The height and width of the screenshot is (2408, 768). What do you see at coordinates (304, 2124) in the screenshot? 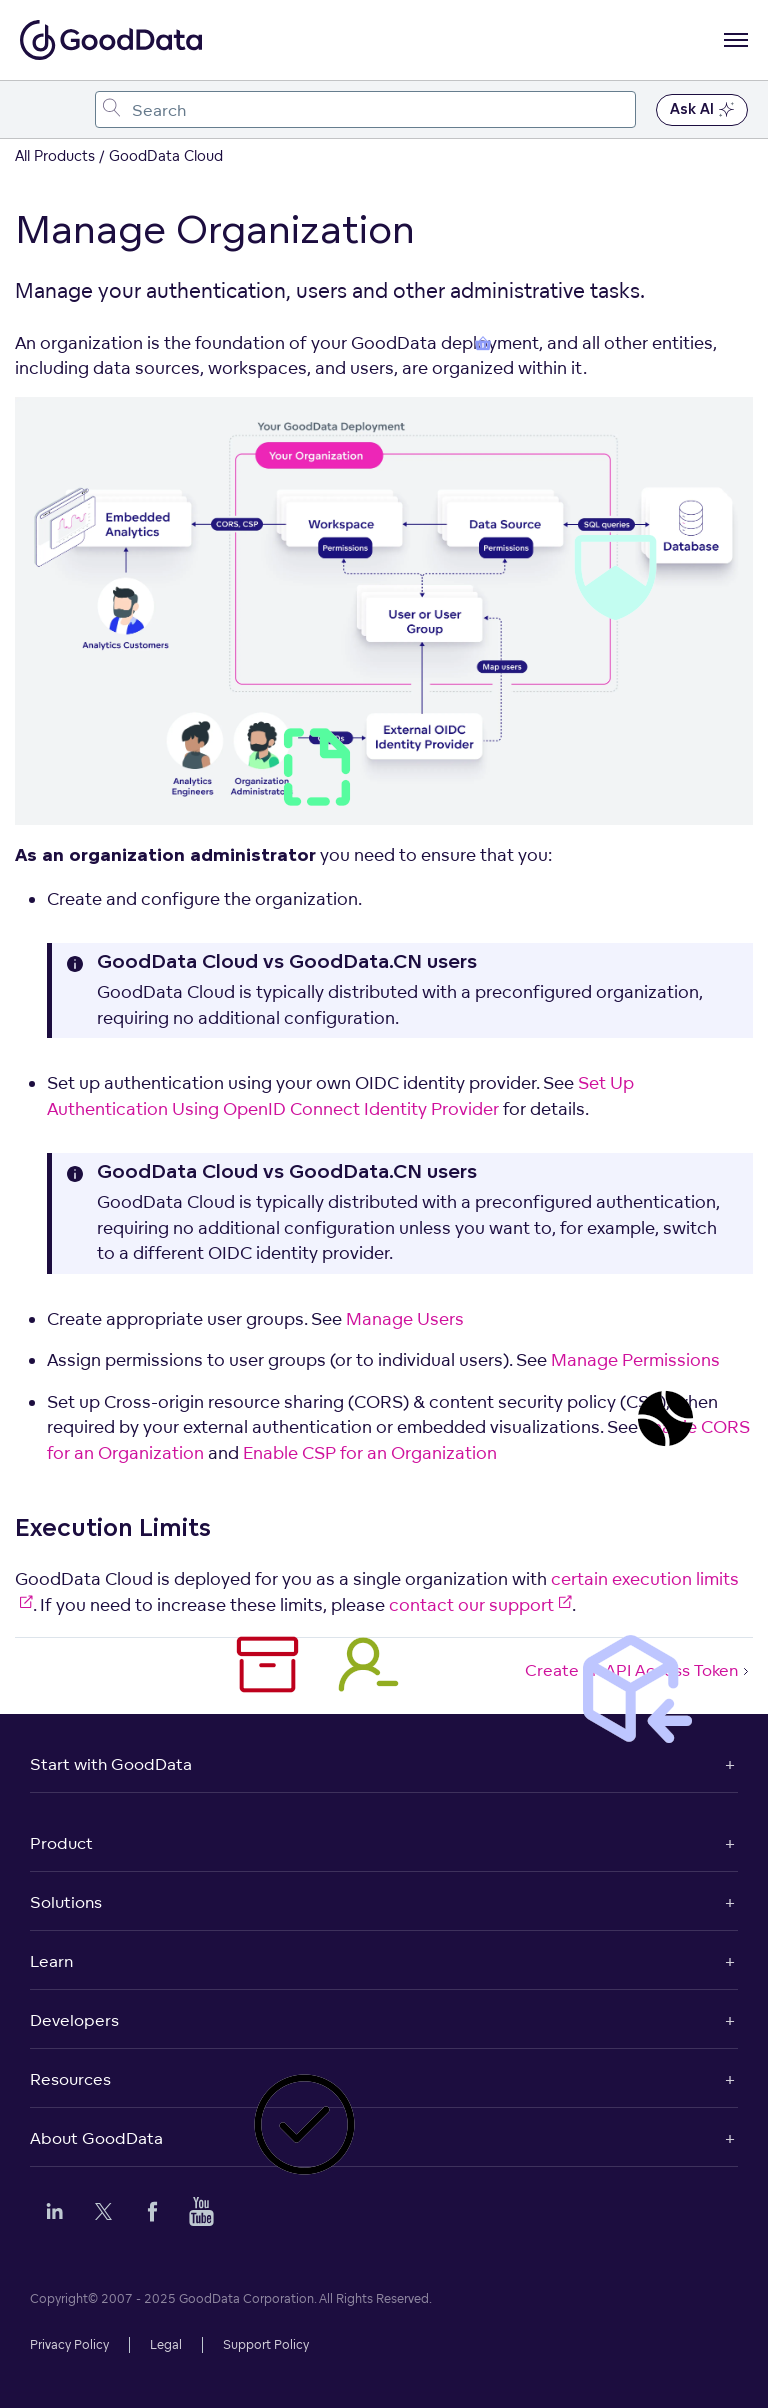
I see `indicates successful completion of an action` at bounding box center [304, 2124].